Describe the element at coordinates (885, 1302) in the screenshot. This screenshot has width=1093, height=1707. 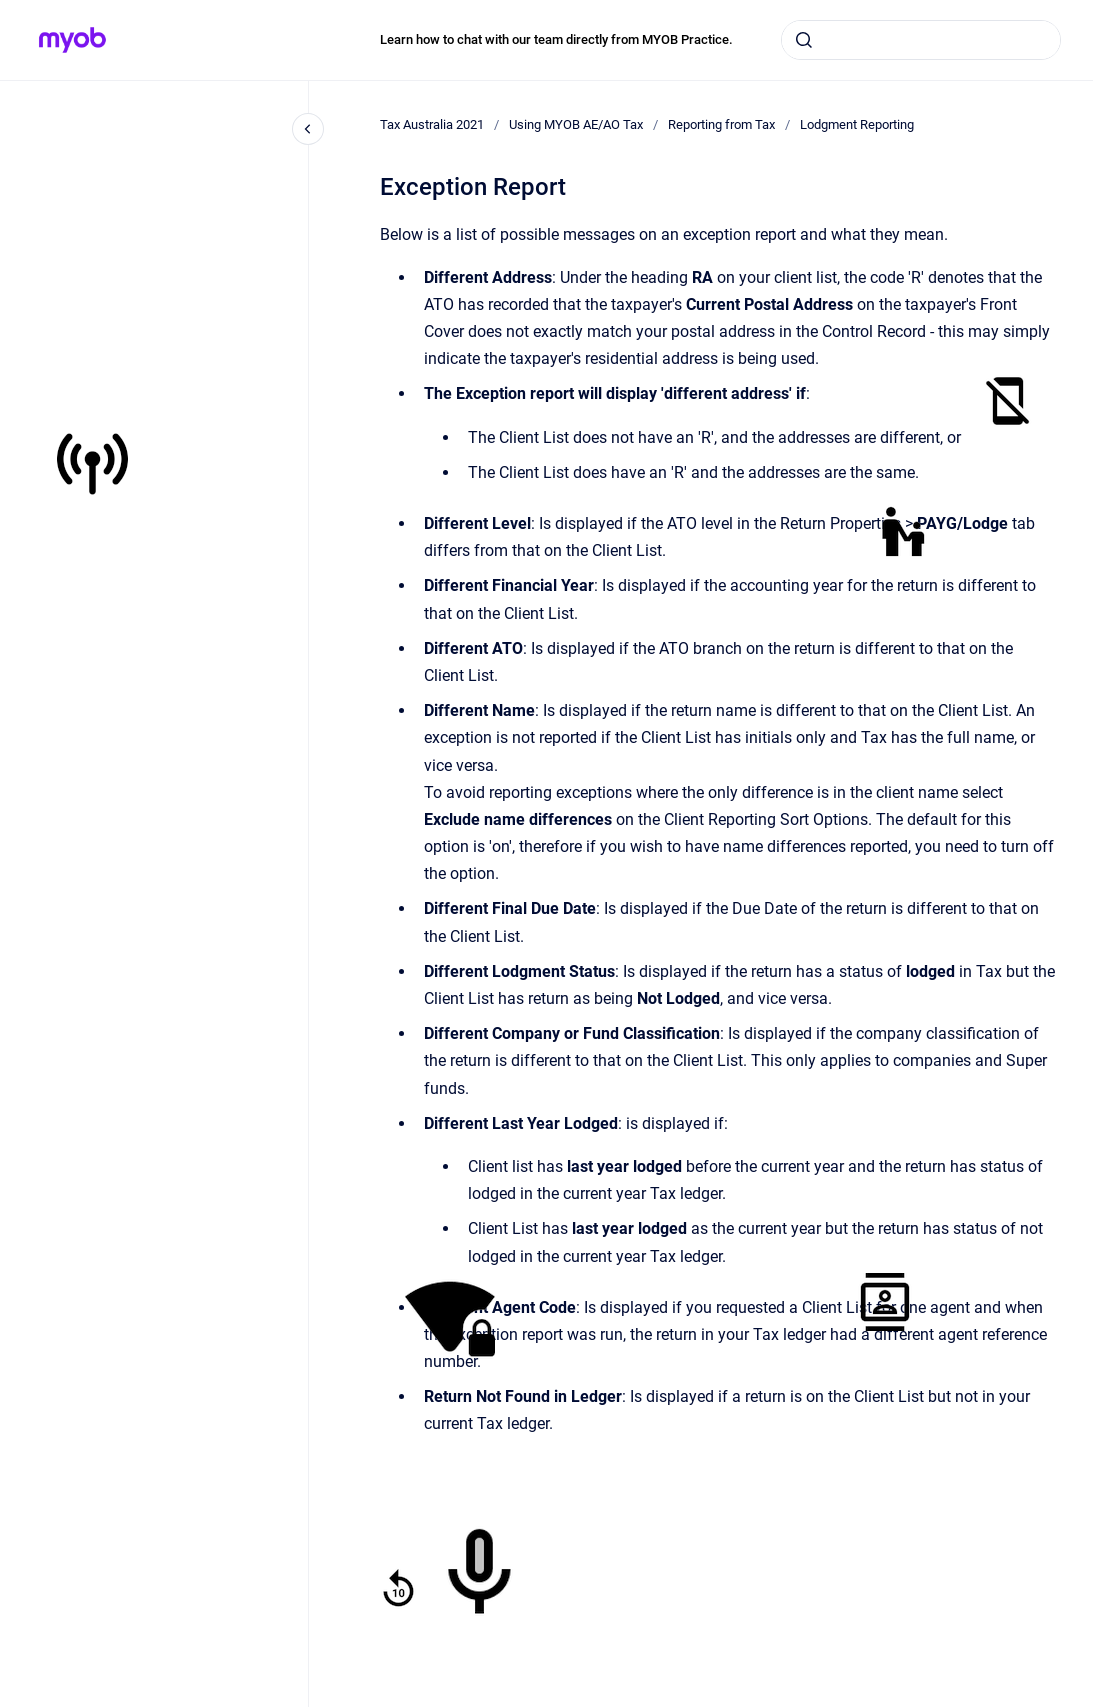
I see `view your contacts list` at that location.